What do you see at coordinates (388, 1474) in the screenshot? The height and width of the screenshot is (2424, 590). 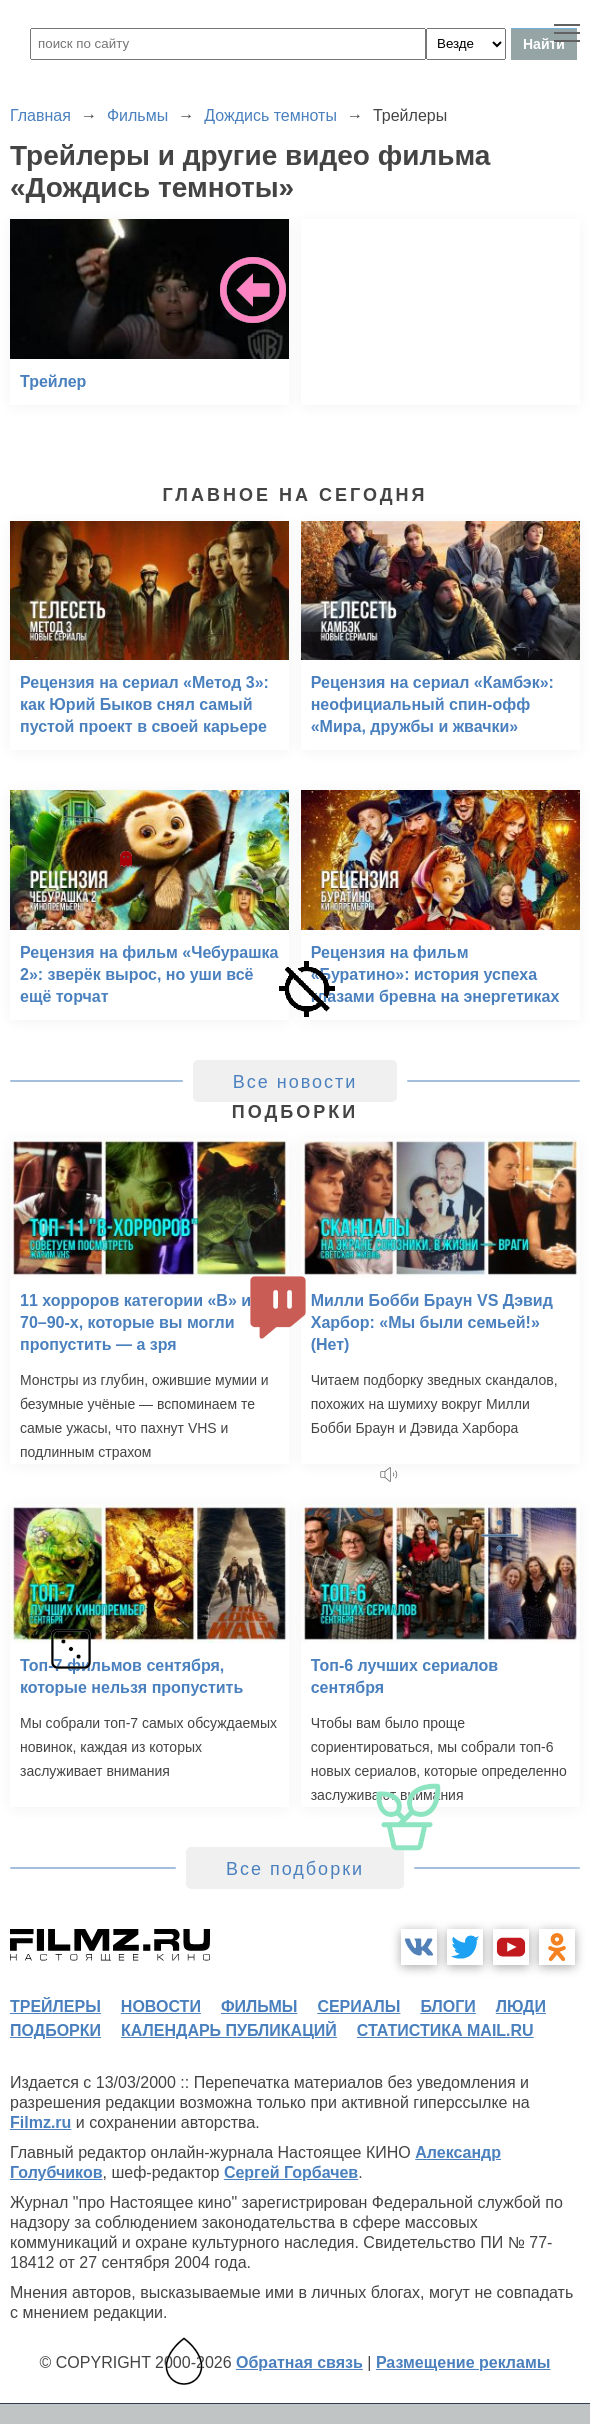 I see `increase or adjust volume level` at bounding box center [388, 1474].